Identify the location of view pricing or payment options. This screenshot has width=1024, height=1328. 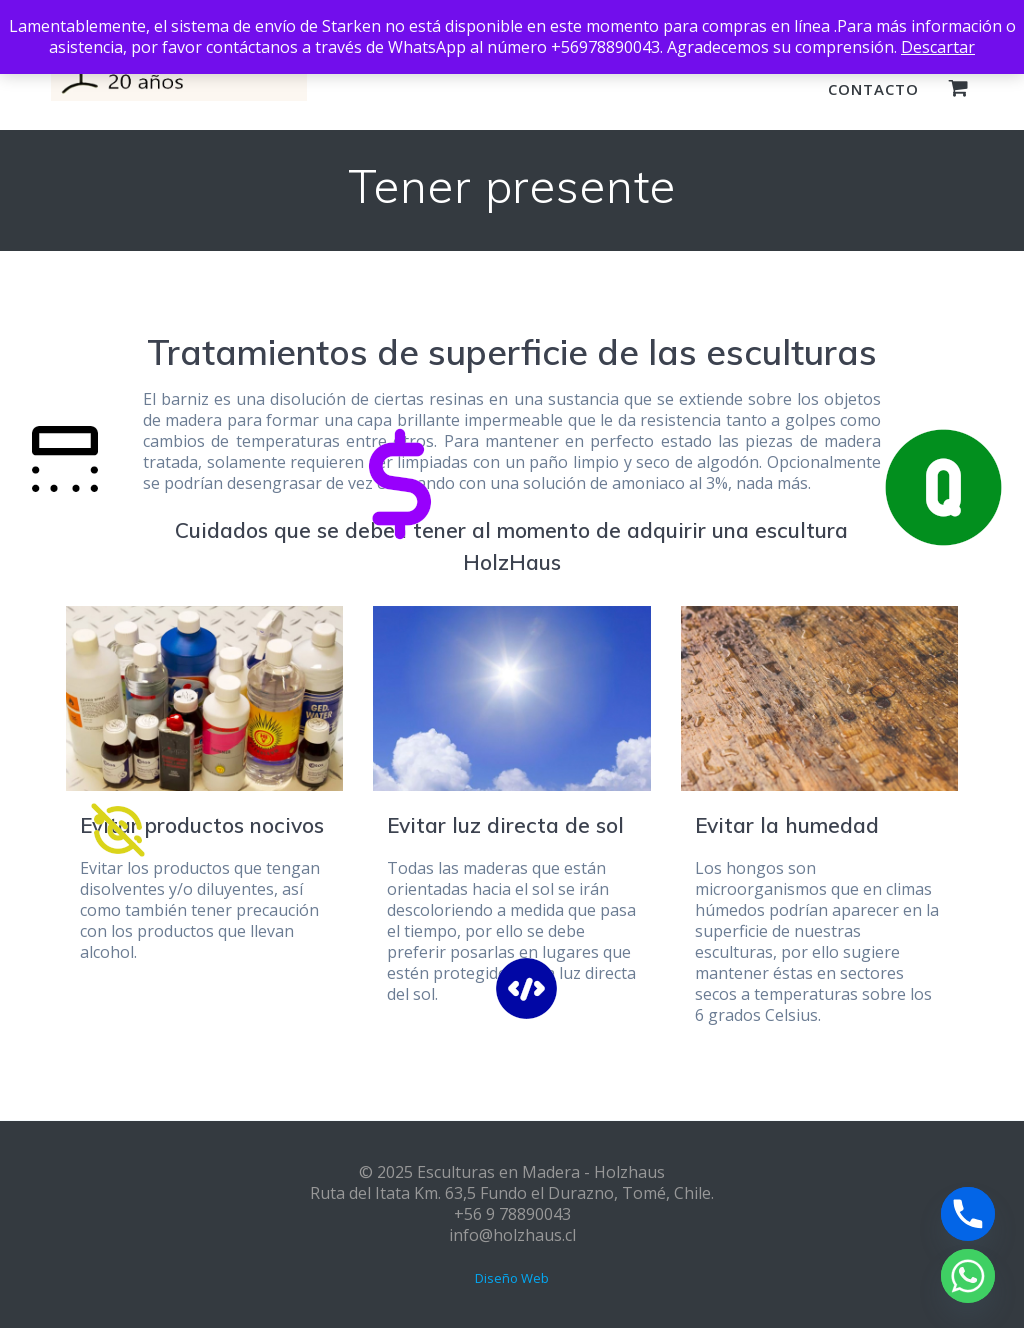
(400, 484).